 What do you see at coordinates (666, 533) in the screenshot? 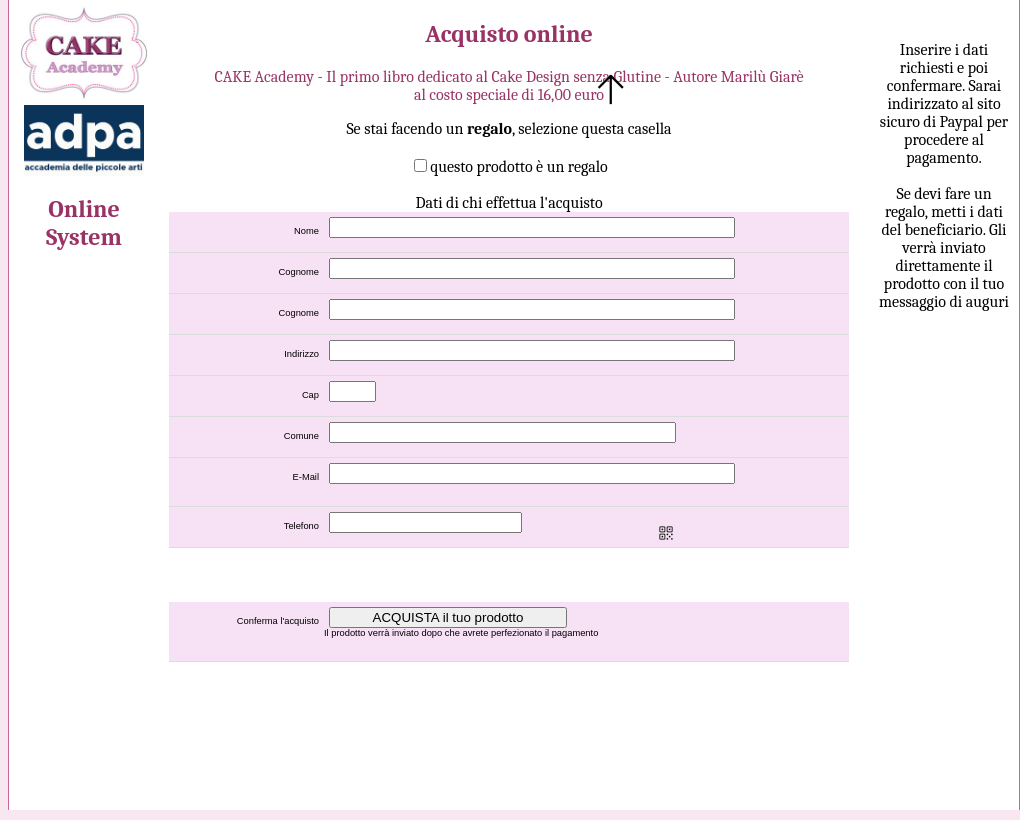
I see `scan or generate a qr code` at bounding box center [666, 533].